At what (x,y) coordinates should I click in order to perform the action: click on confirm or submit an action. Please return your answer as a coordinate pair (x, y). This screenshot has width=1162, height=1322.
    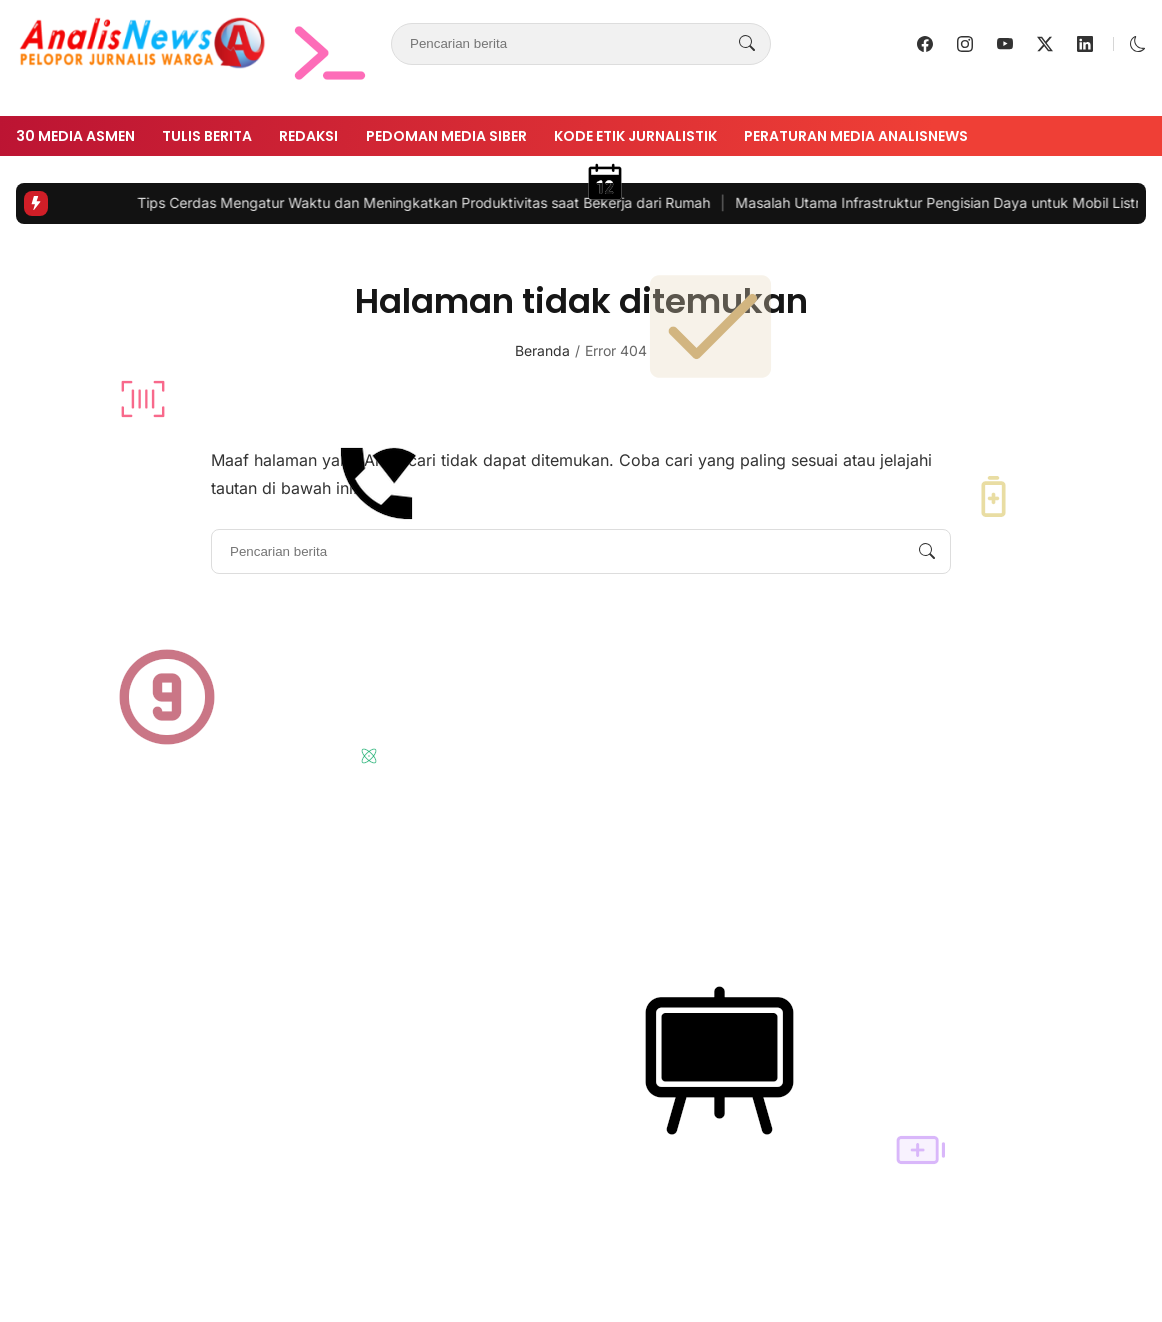
    Looking at the image, I should click on (710, 326).